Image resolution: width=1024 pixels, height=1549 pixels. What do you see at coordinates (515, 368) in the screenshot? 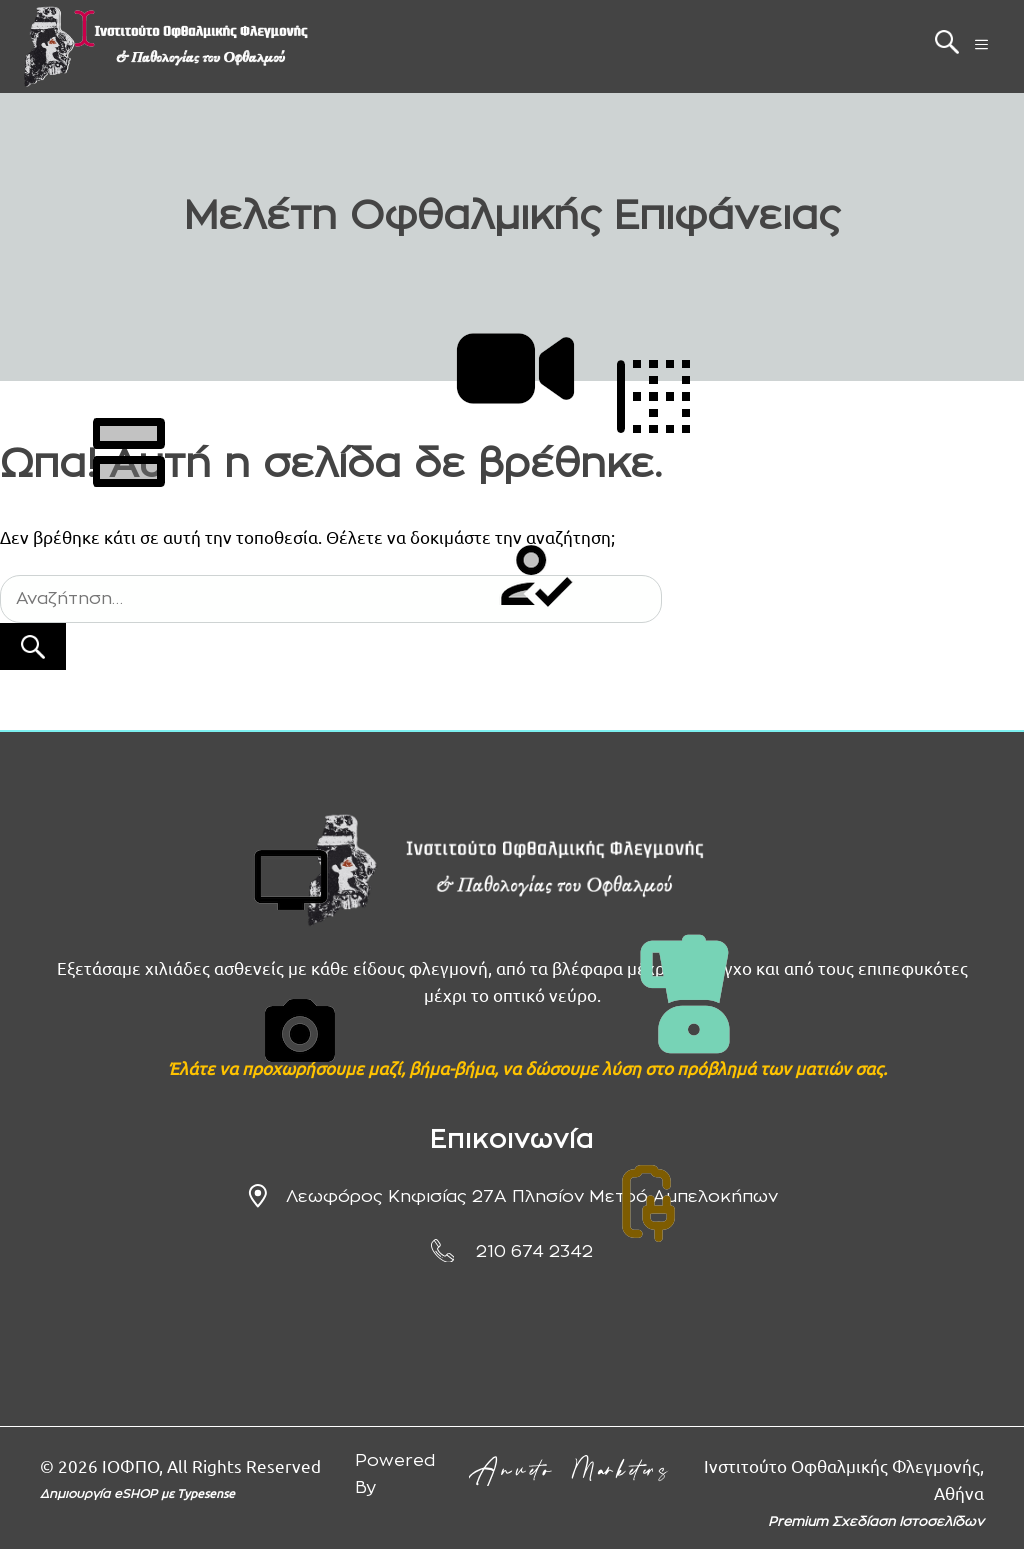
I see `start a video call` at bounding box center [515, 368].